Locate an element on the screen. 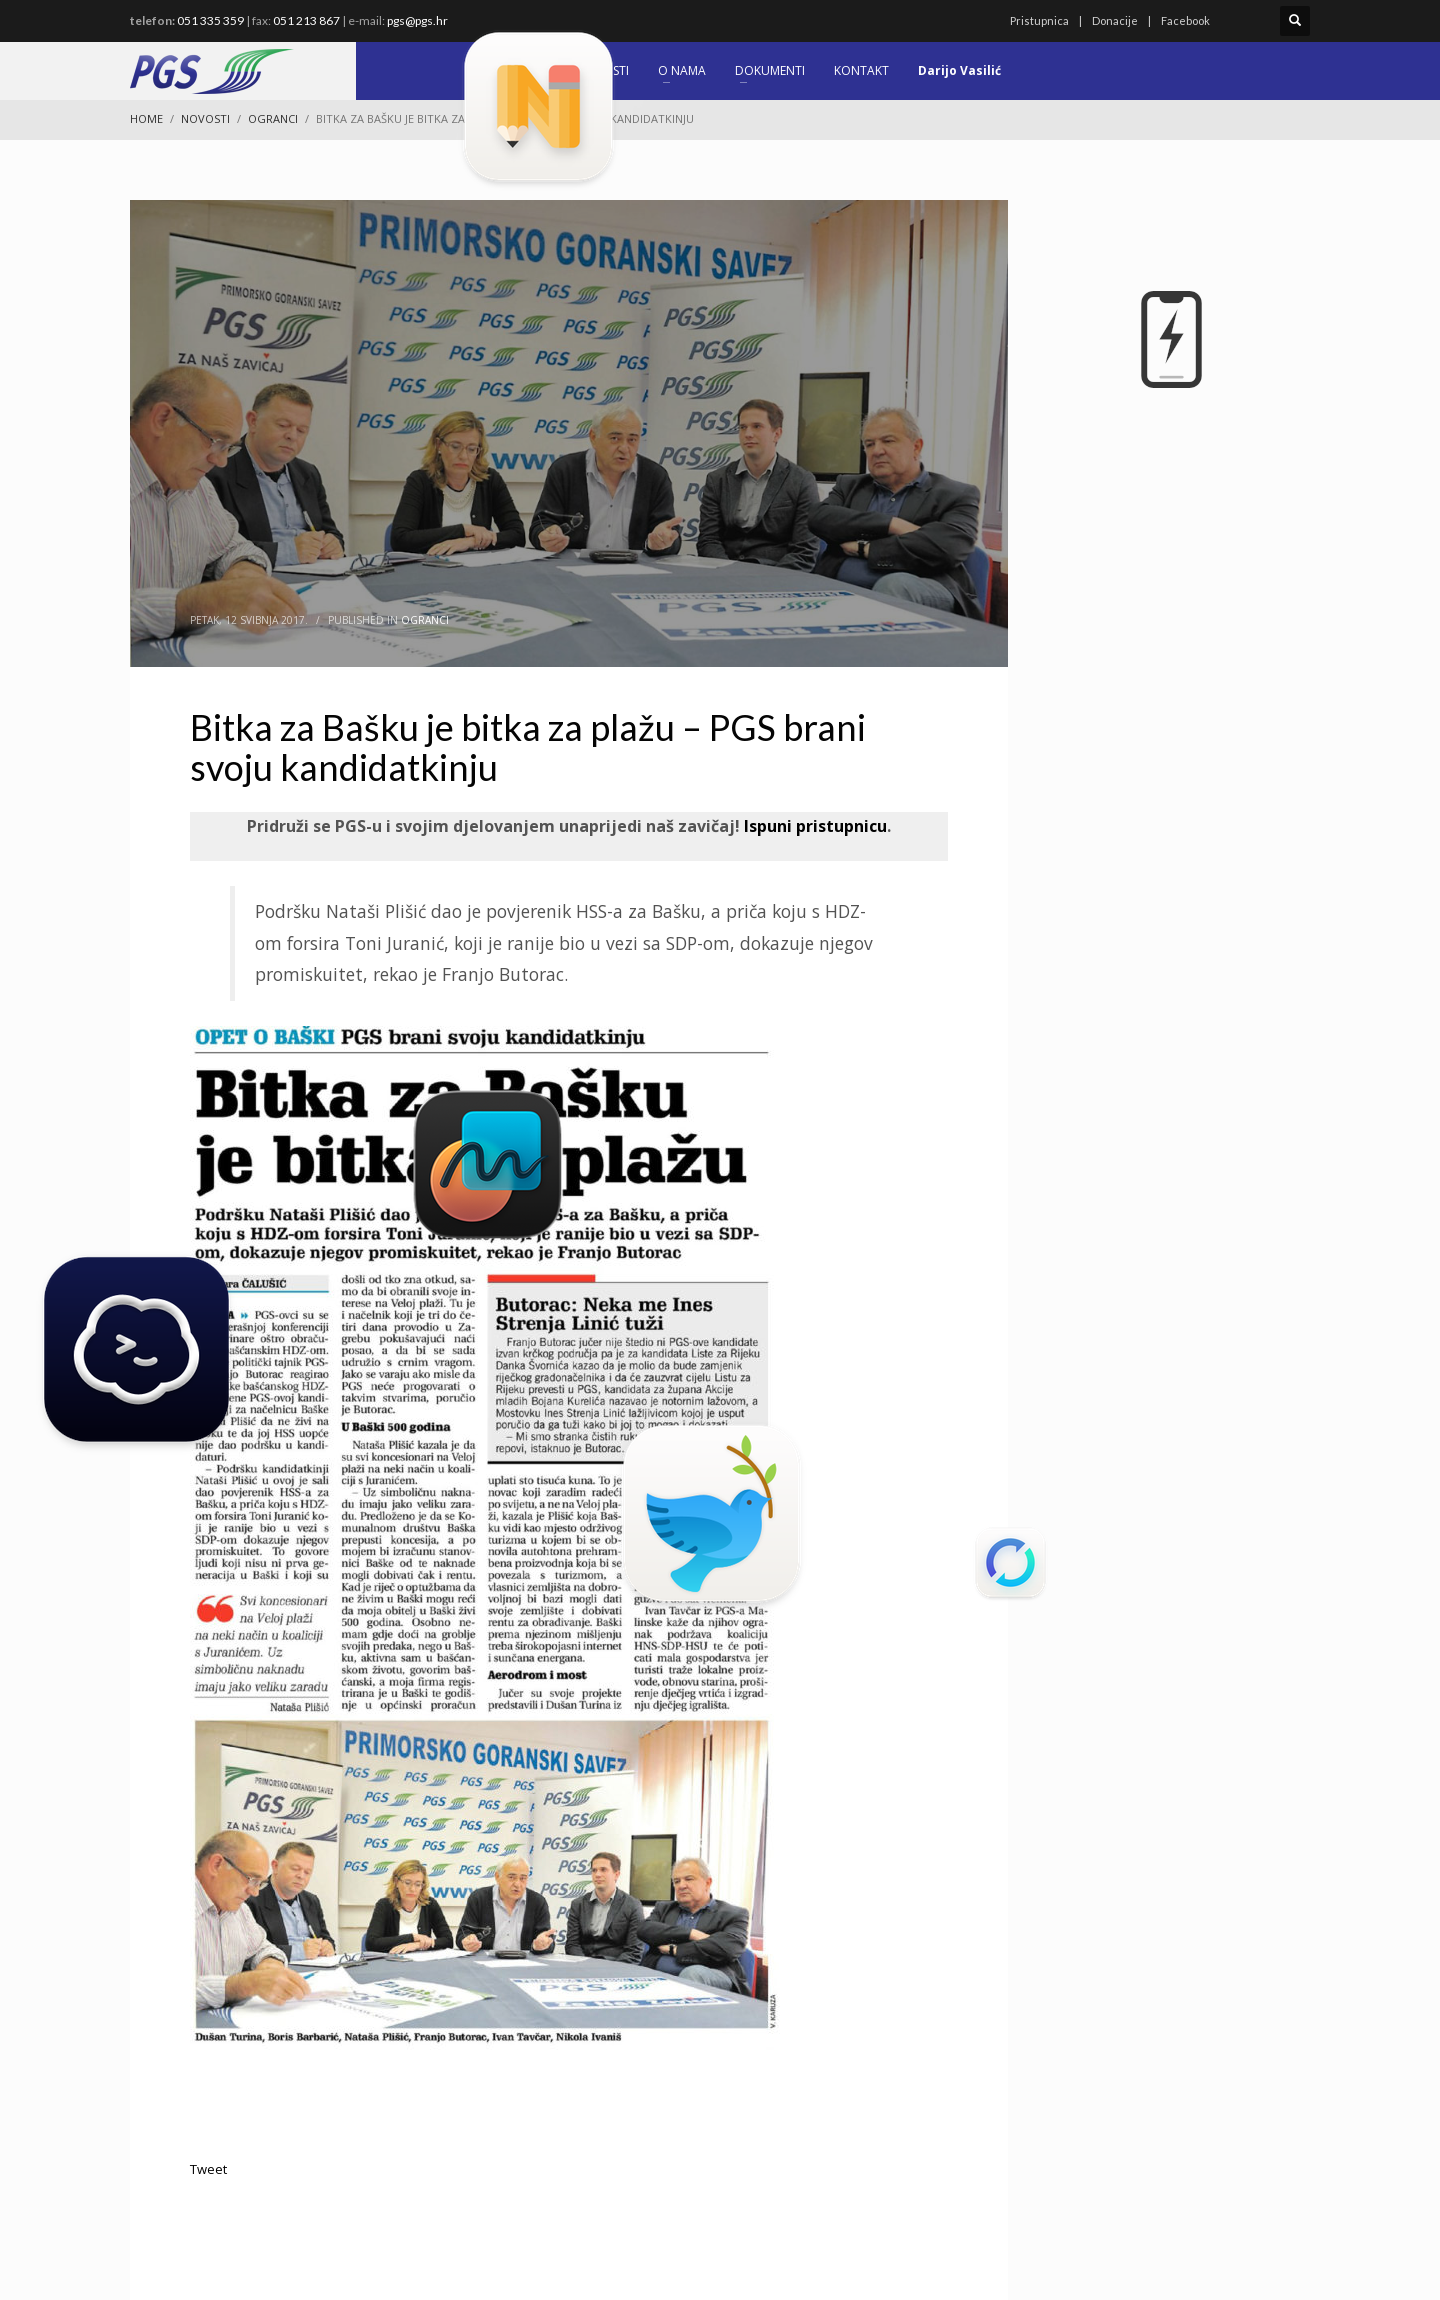 Image resolution: width=1440 pixels, height=2300 pixels. view phone battery status is located at coordinates (1171, 339).